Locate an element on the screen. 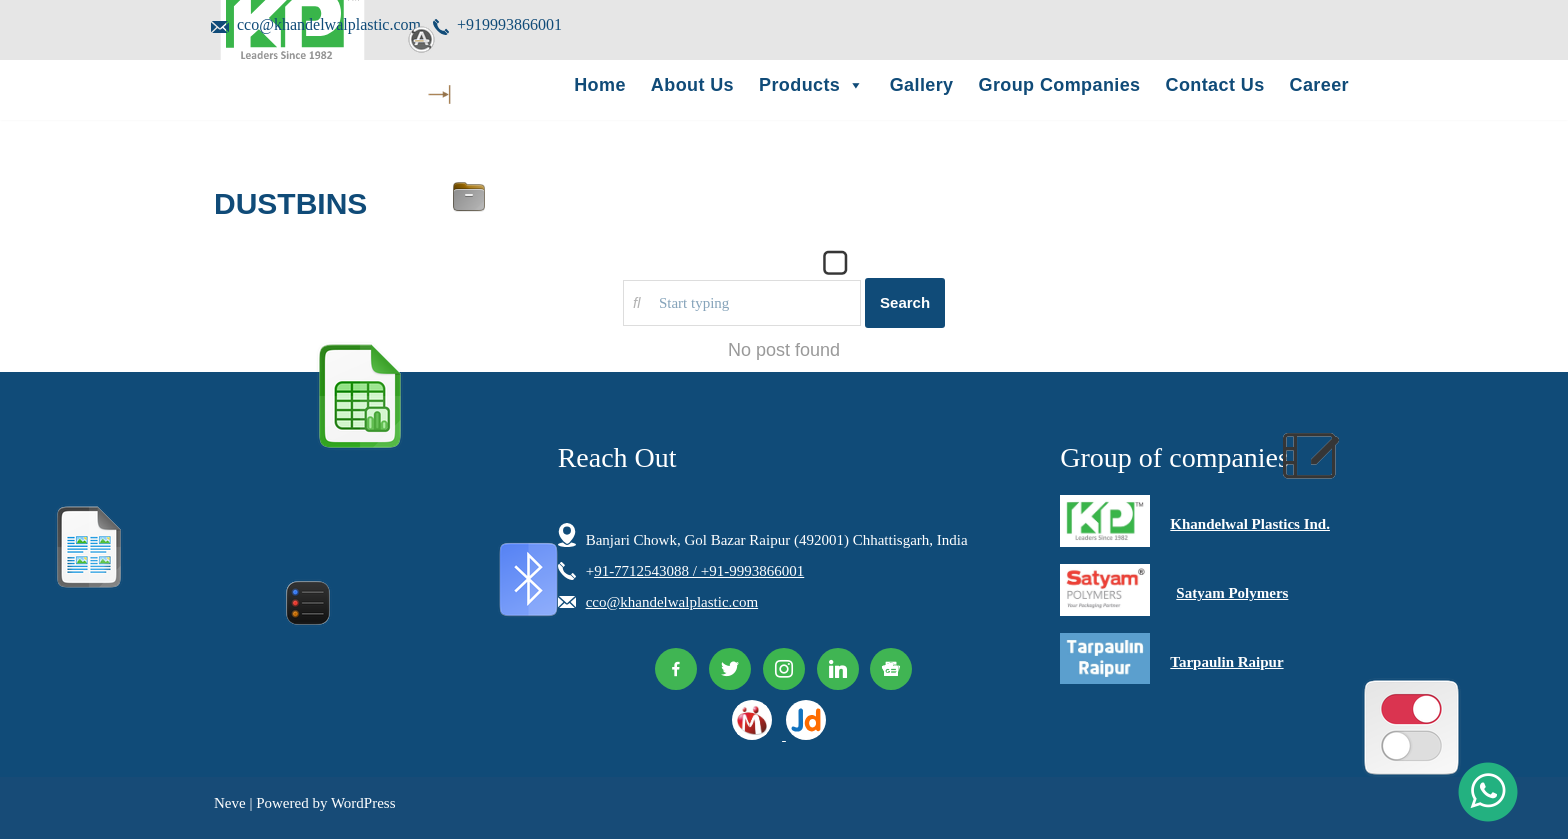  empty checkbox or selection state is located at coordinates (828, 269).